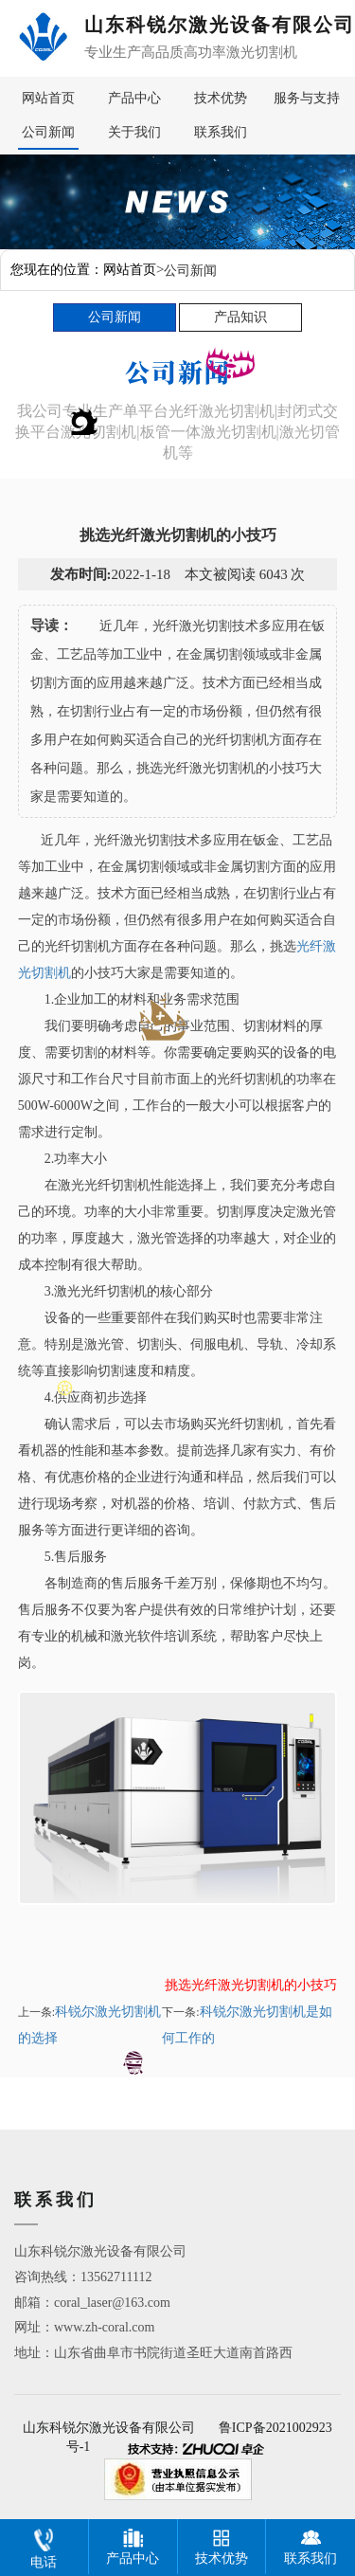 The width and height of the screenshot is (355, 2576). I want to click on historical sailing ship icon for exploration games, so click(163, 1017).